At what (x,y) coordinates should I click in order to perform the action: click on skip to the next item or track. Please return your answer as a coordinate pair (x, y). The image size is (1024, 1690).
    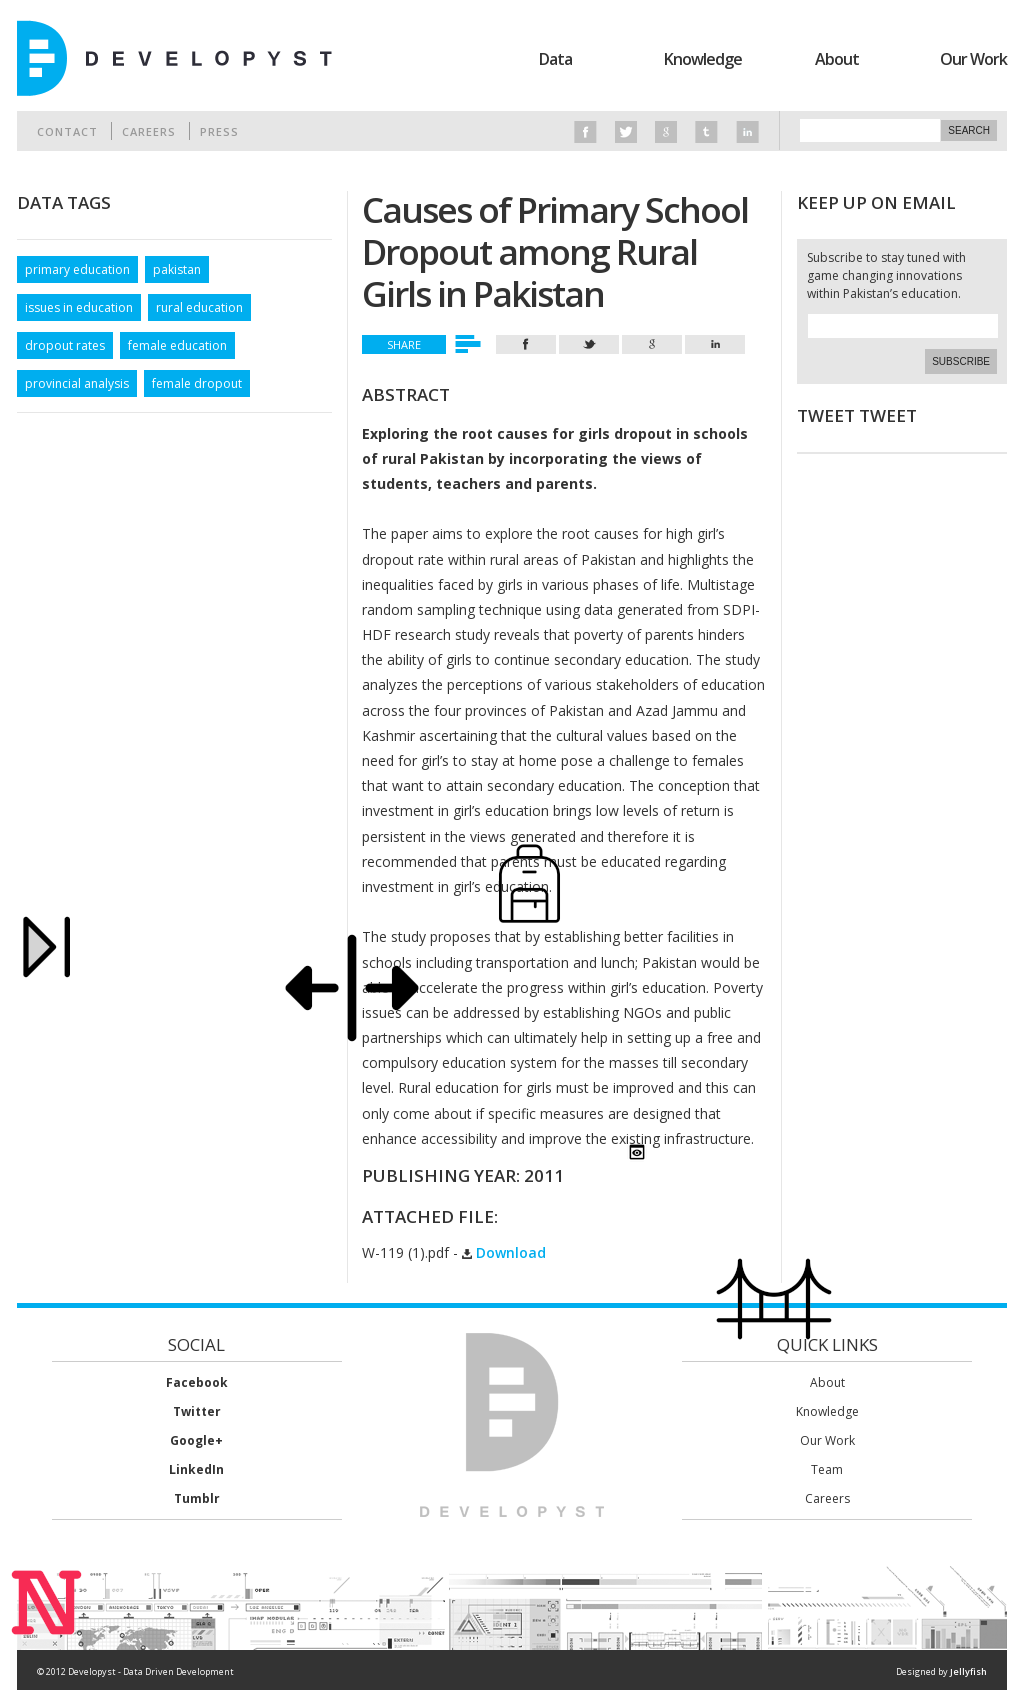
    Looking at the image, I should click on (48, 947).